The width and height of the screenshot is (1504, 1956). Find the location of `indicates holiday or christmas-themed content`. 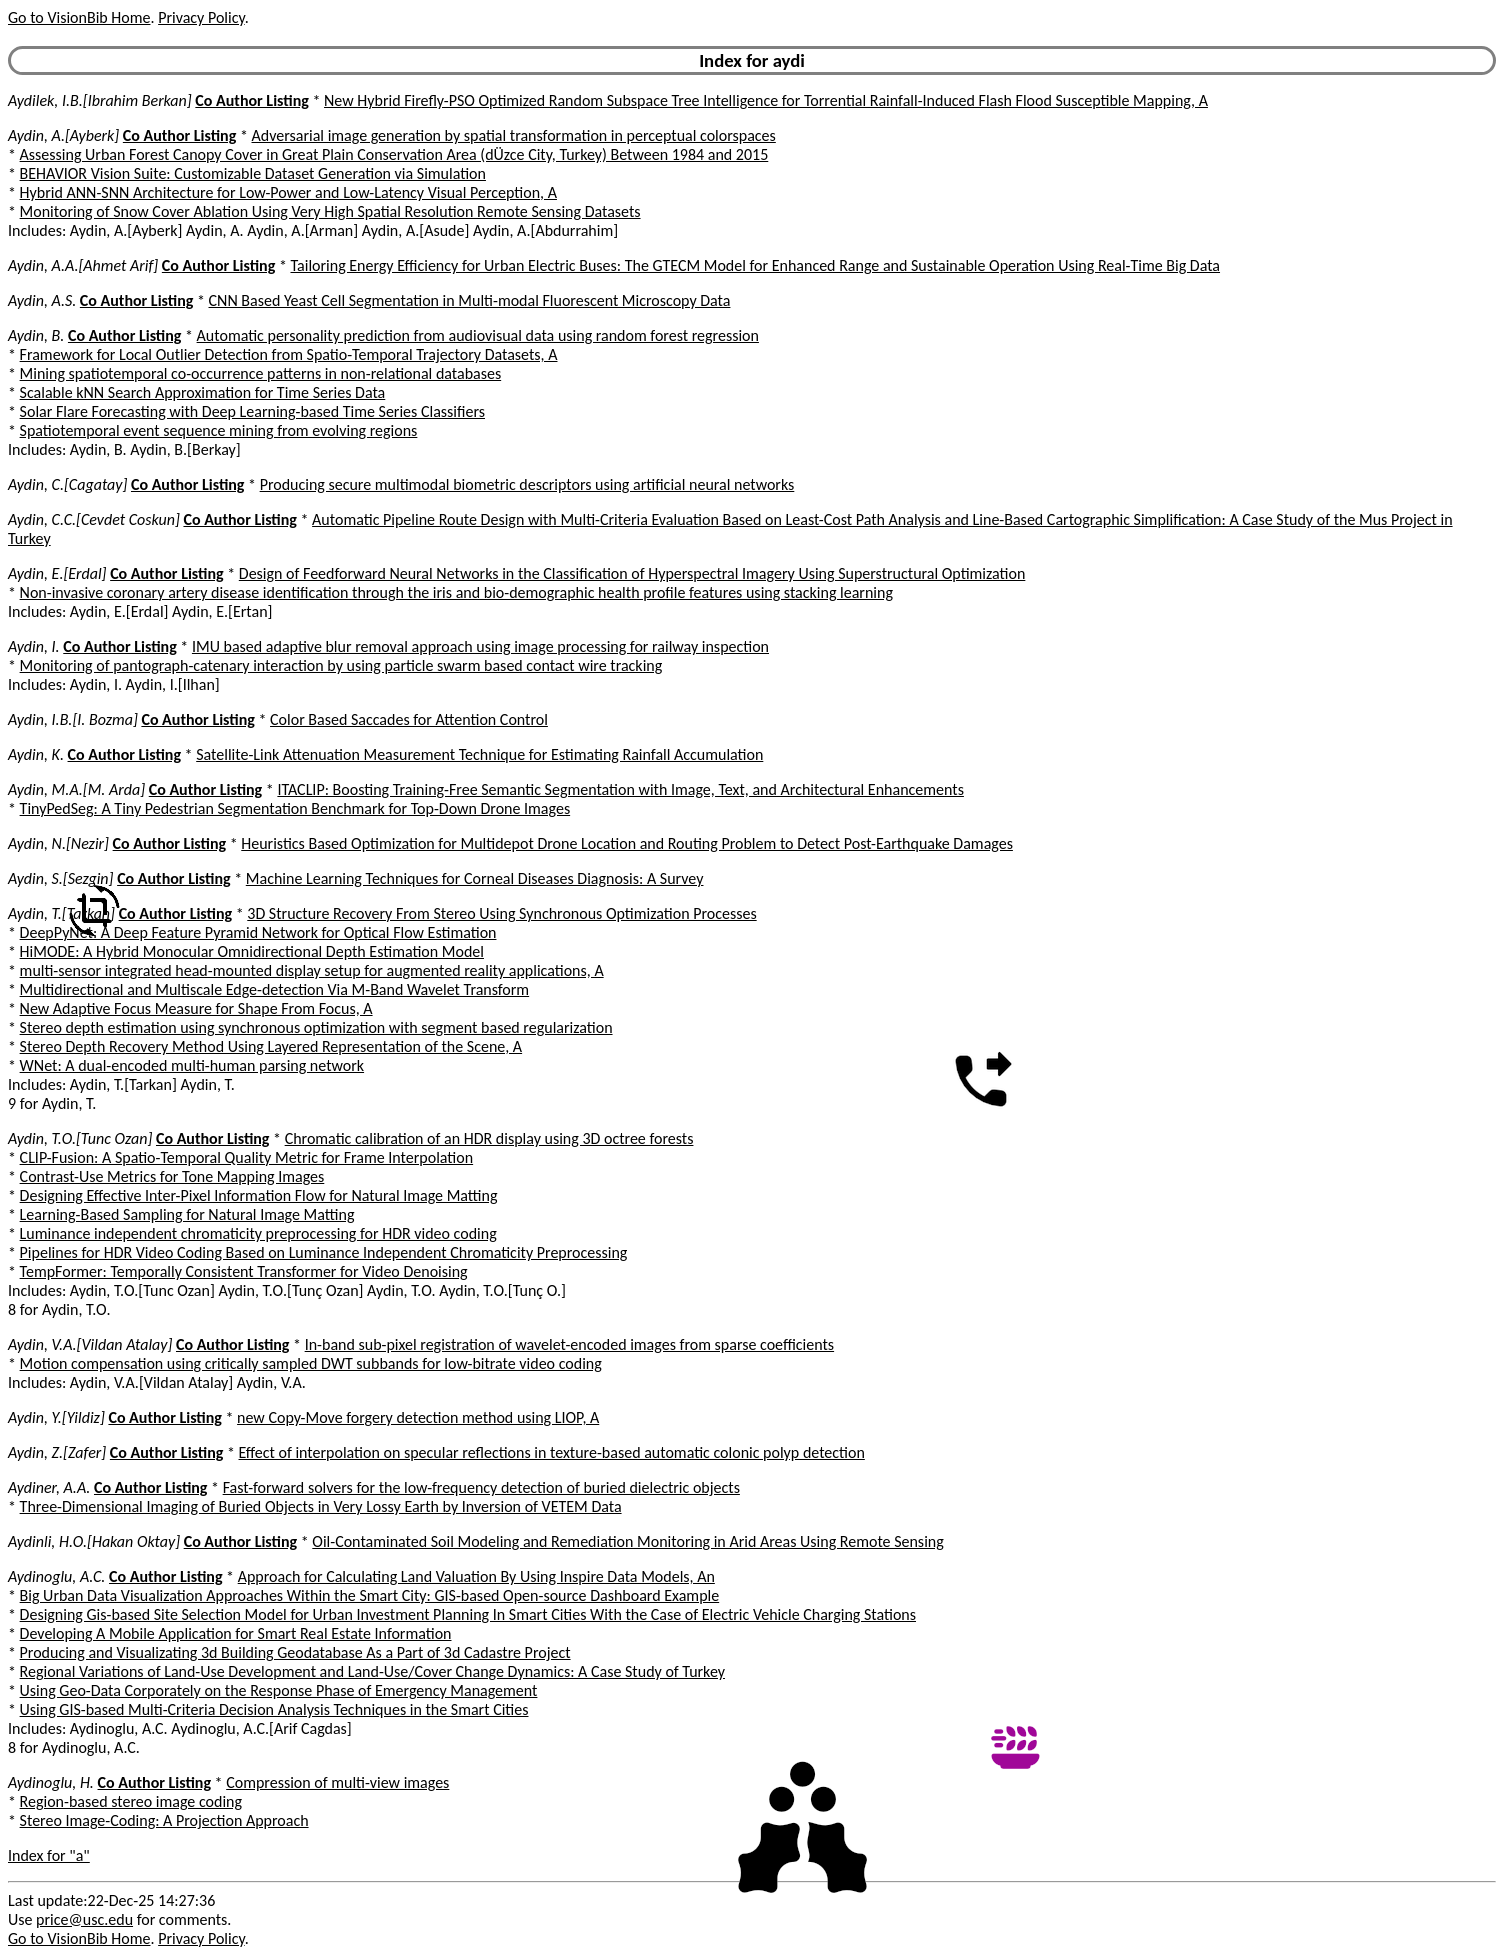

indicates holiday or christmas-themed content is located at coordinates (802, 1828).